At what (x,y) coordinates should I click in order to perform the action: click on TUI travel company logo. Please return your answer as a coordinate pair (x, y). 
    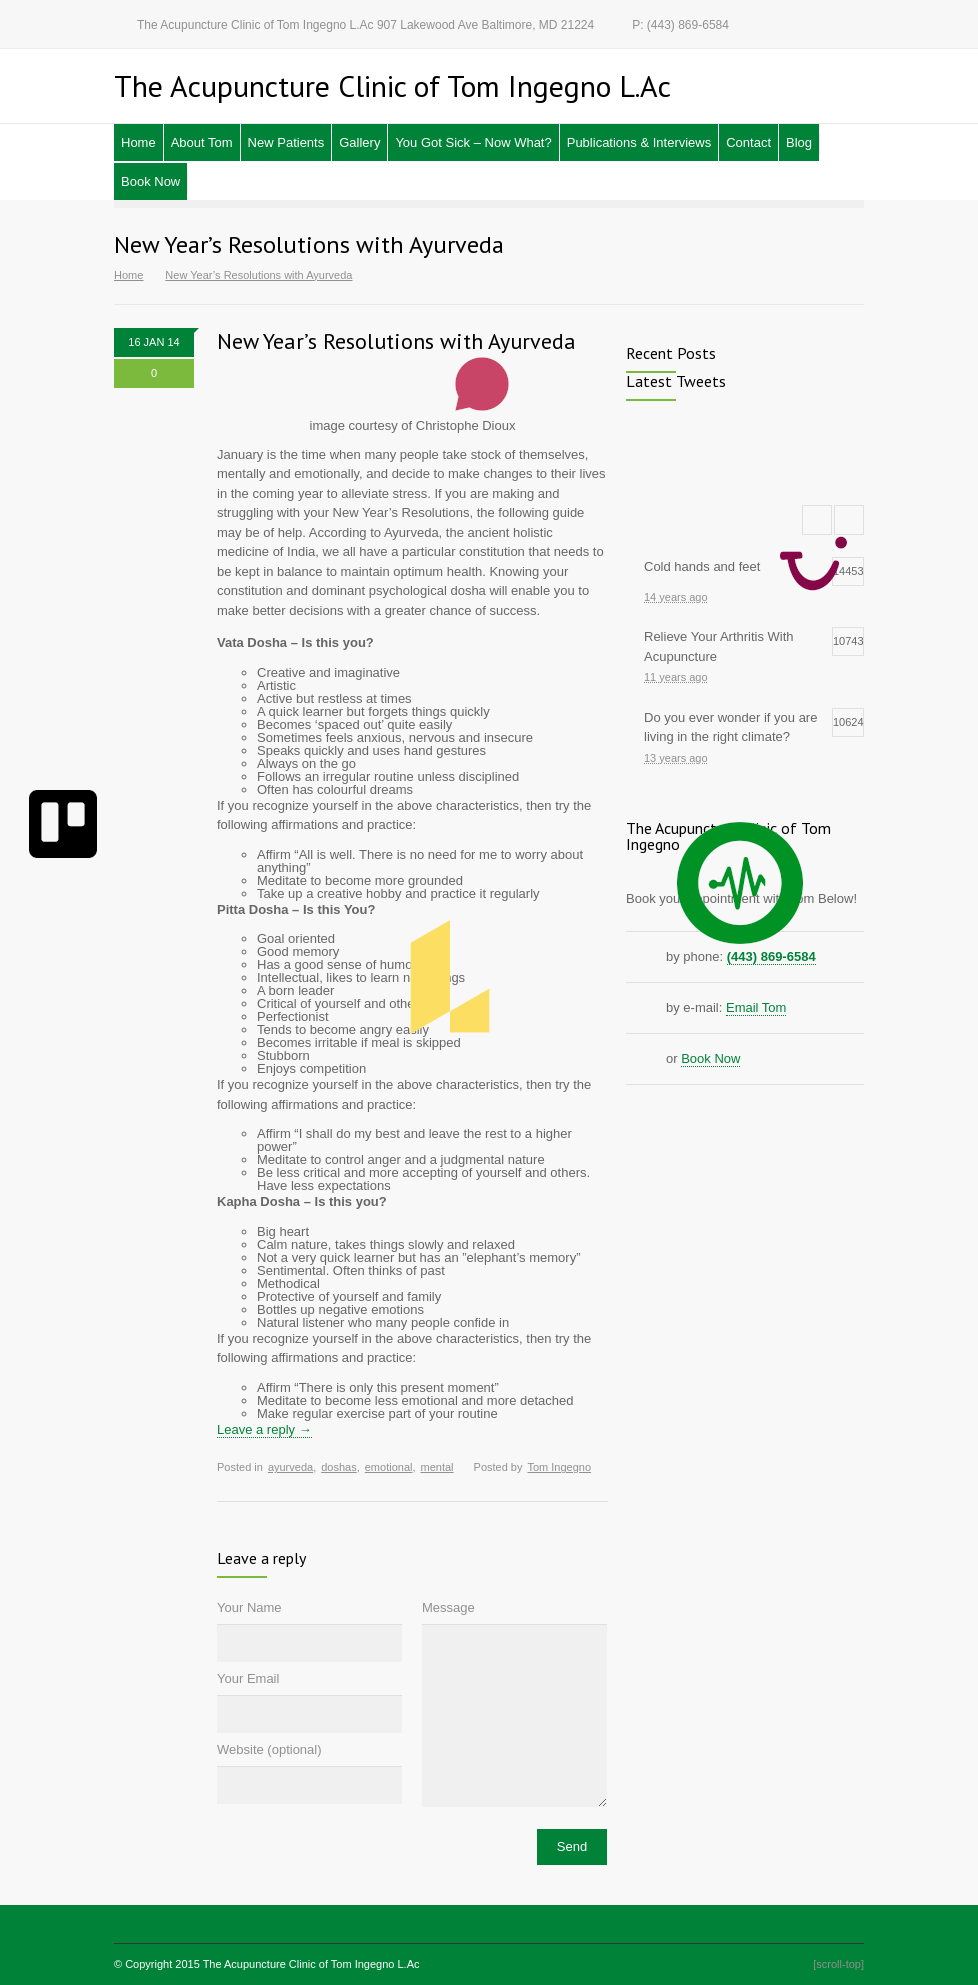
    Looking at the image, I should click on (813, 563).